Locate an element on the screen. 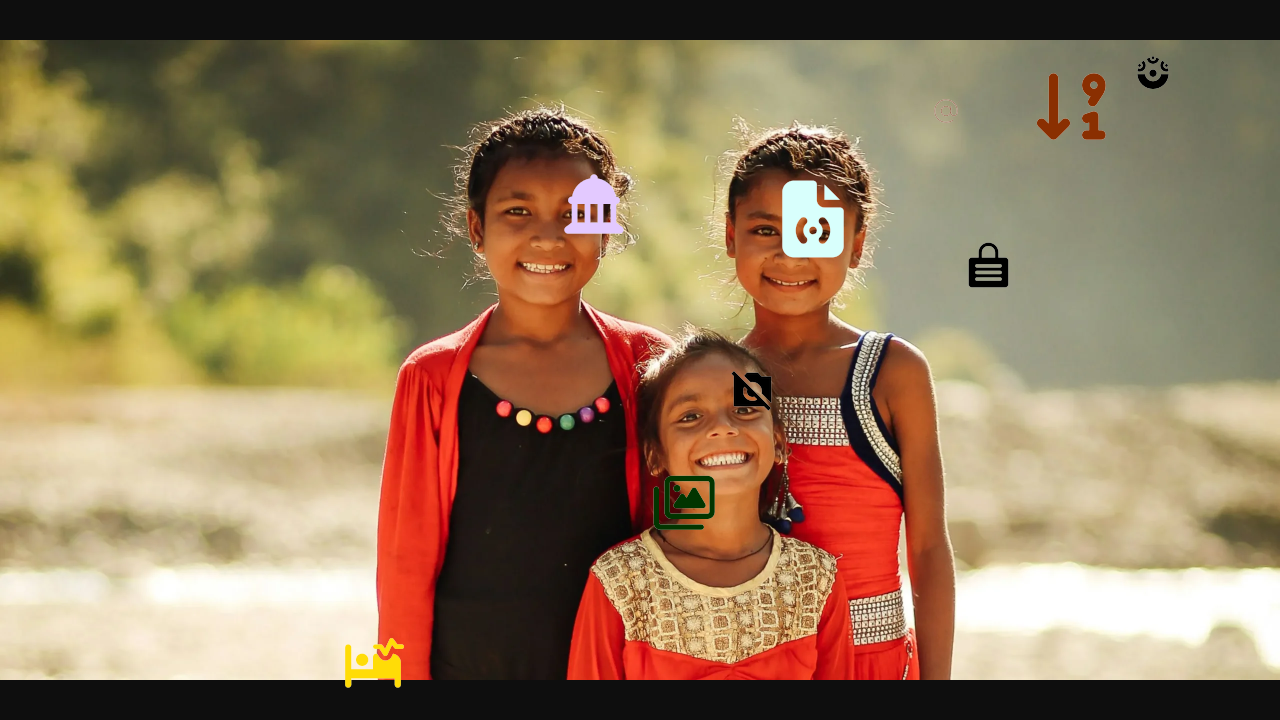 Image resolution: width=1280 pixels, height=720 pixels. view government or civic services is located at coordinates (594, 204).